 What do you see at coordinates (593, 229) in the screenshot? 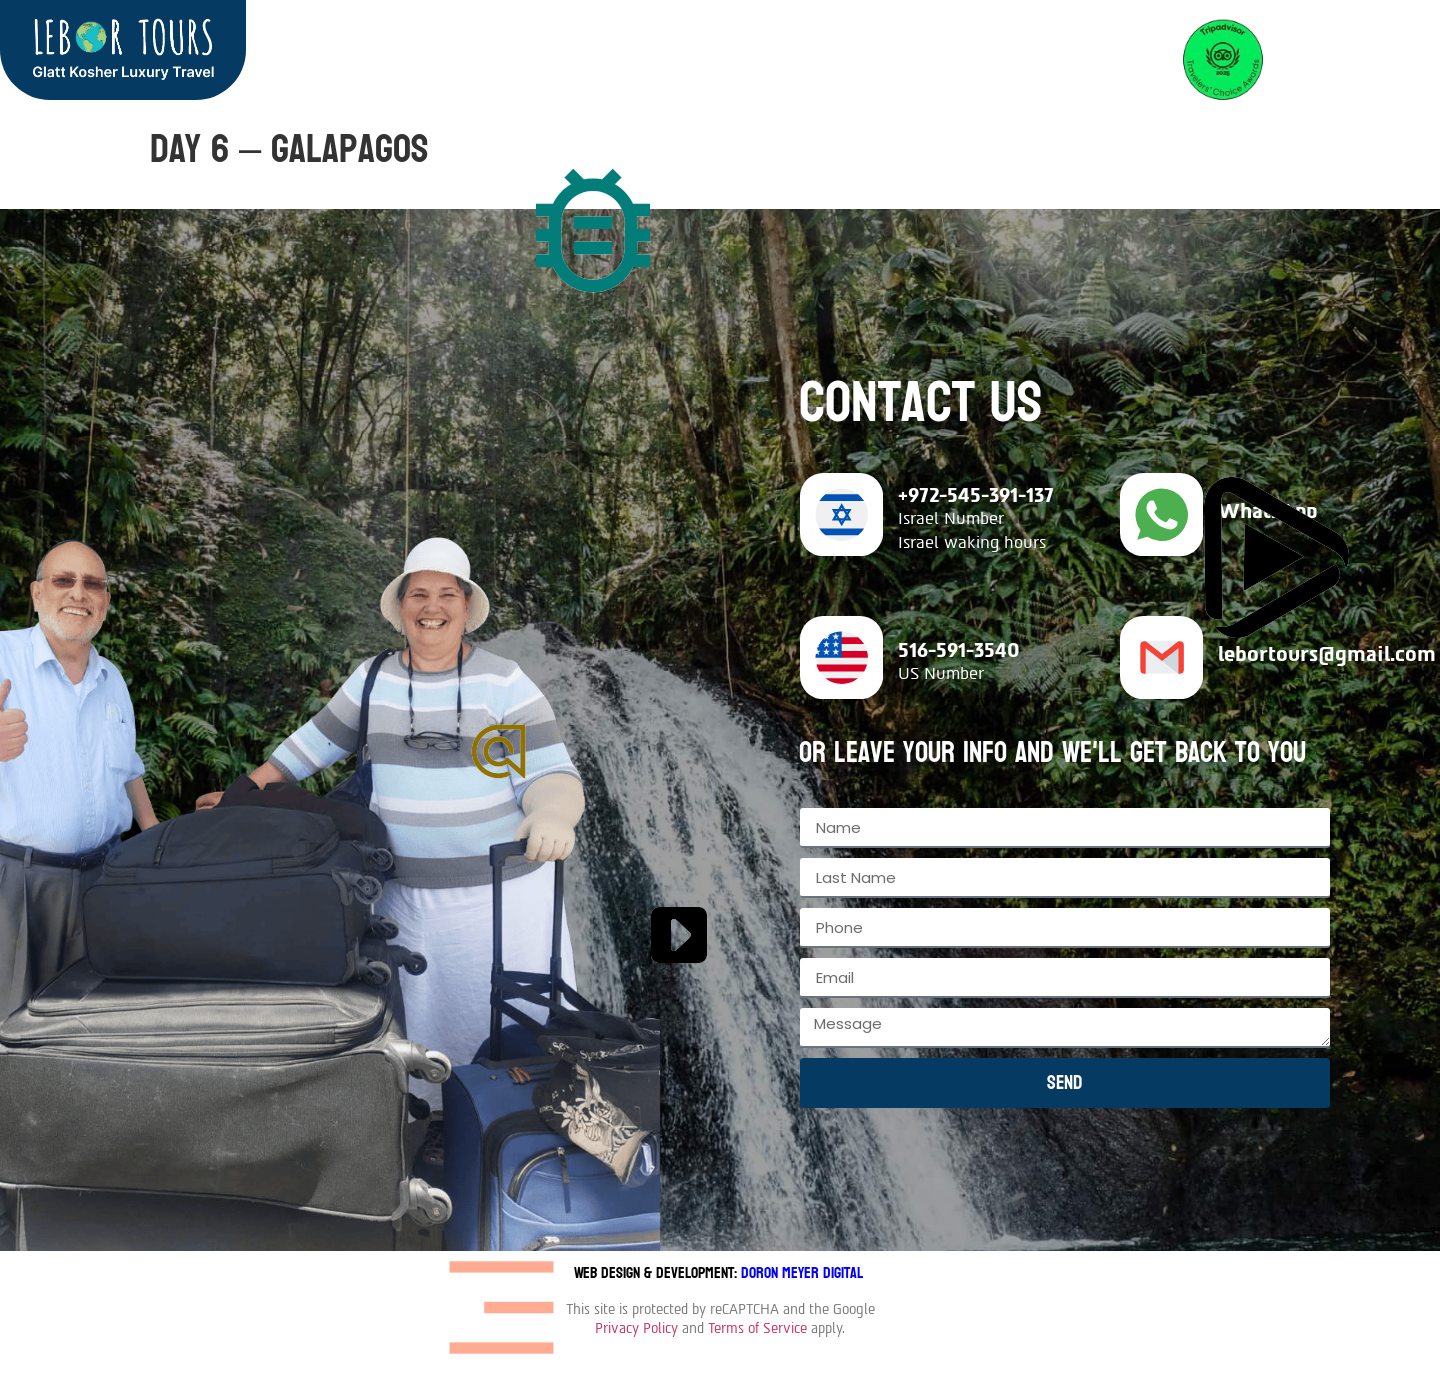
I see `report a bug or software issue` at bounding box center [593, 229].